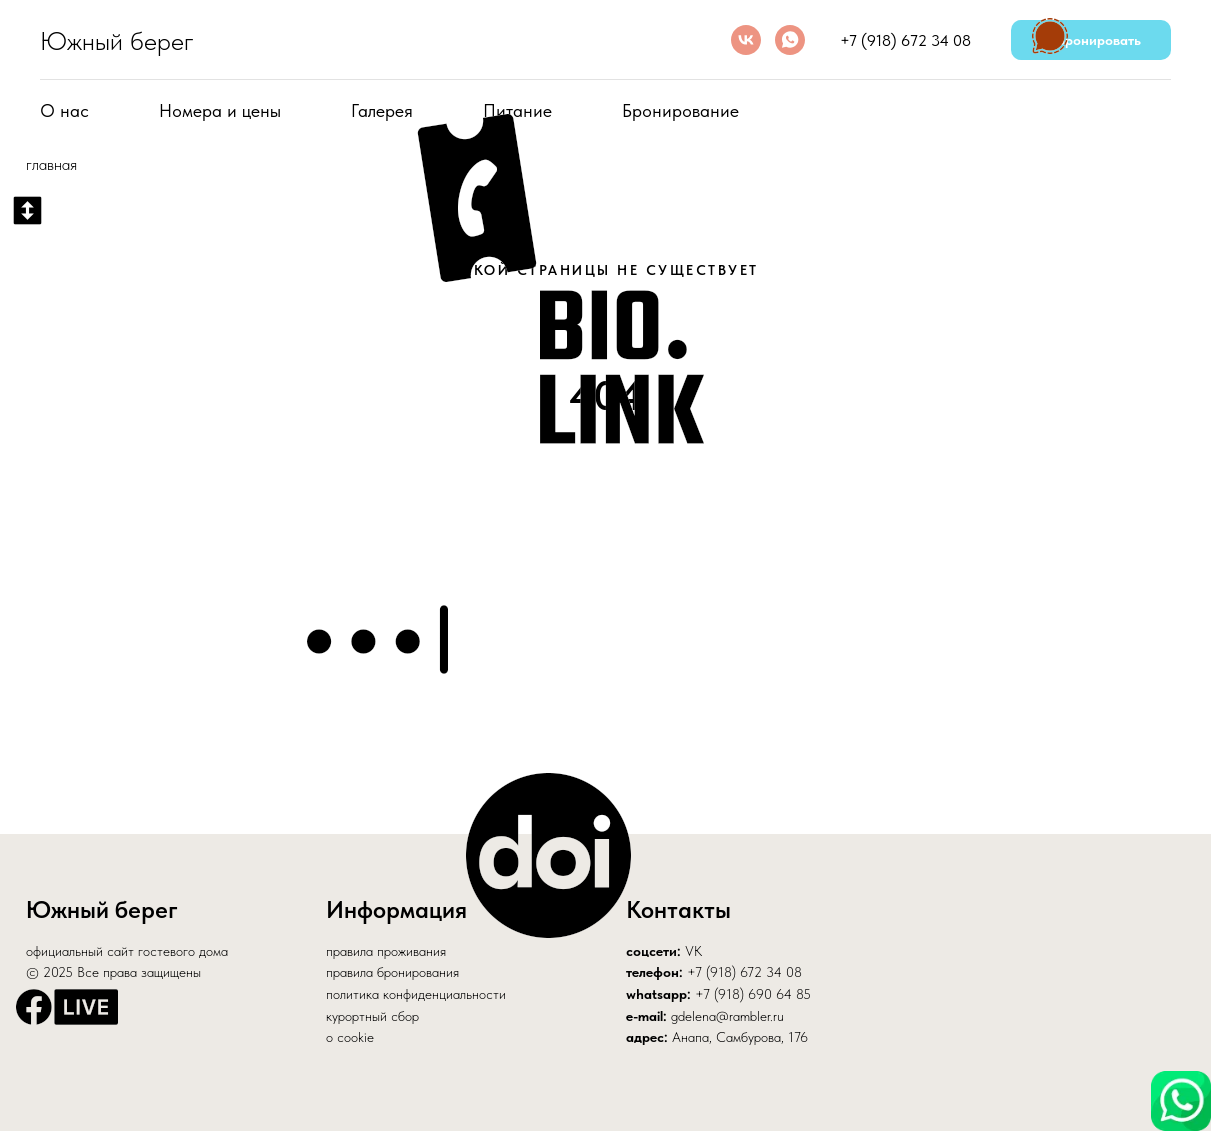  Describe the element at coordinates (548, 855) in the screenshot. I see `digital object identifier (DOI) logo` at that location.